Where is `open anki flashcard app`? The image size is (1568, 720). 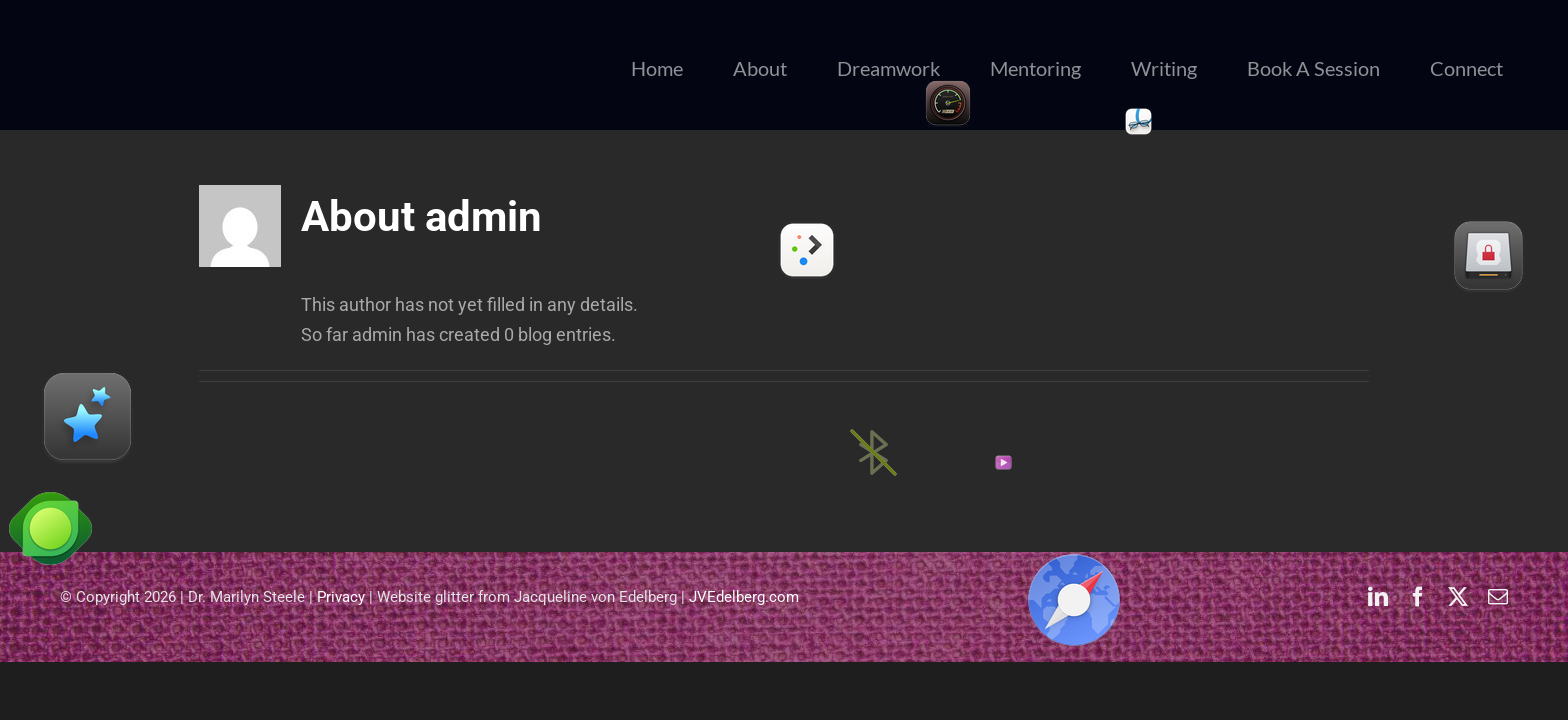 open anki flashcard app is located at coordinates (87, 416).